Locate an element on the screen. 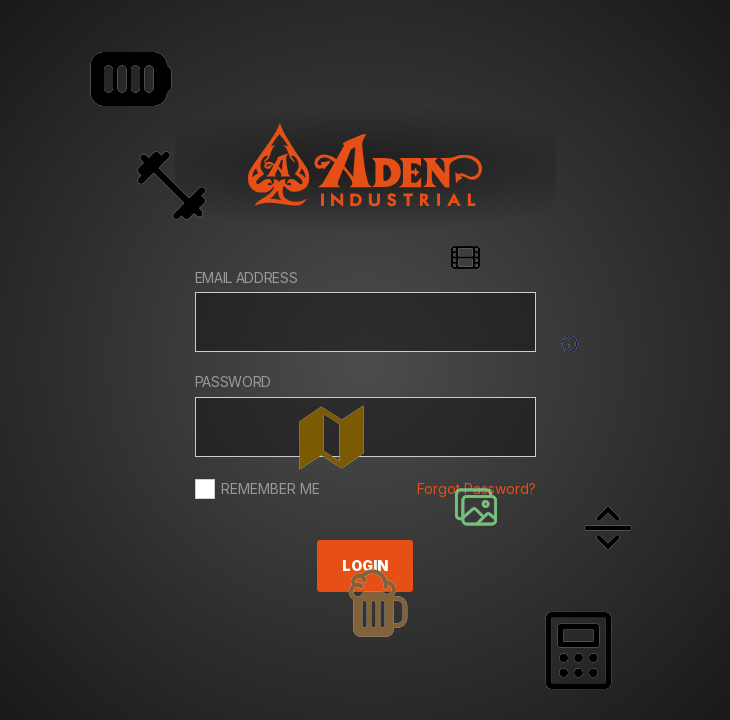  access video or film content is located at coordinates (465, 257).